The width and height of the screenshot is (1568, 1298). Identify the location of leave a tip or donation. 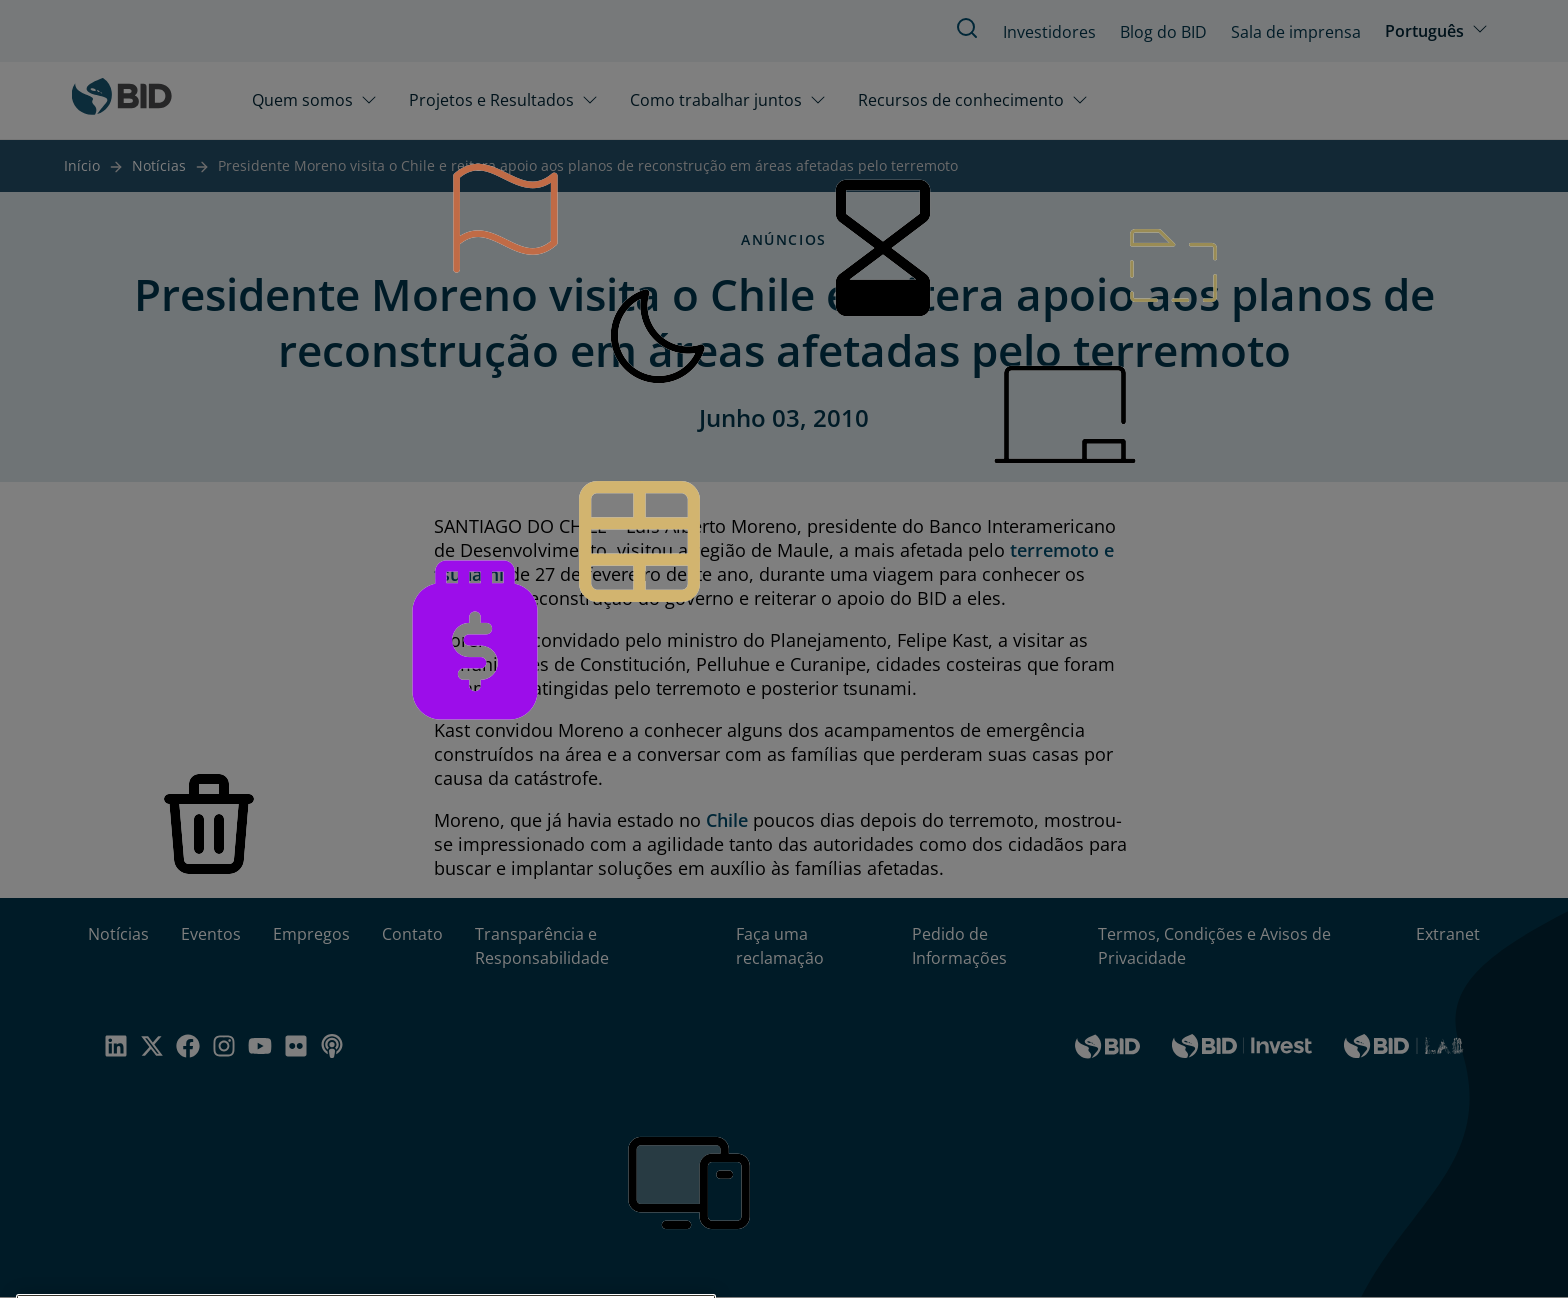
(475, 640).